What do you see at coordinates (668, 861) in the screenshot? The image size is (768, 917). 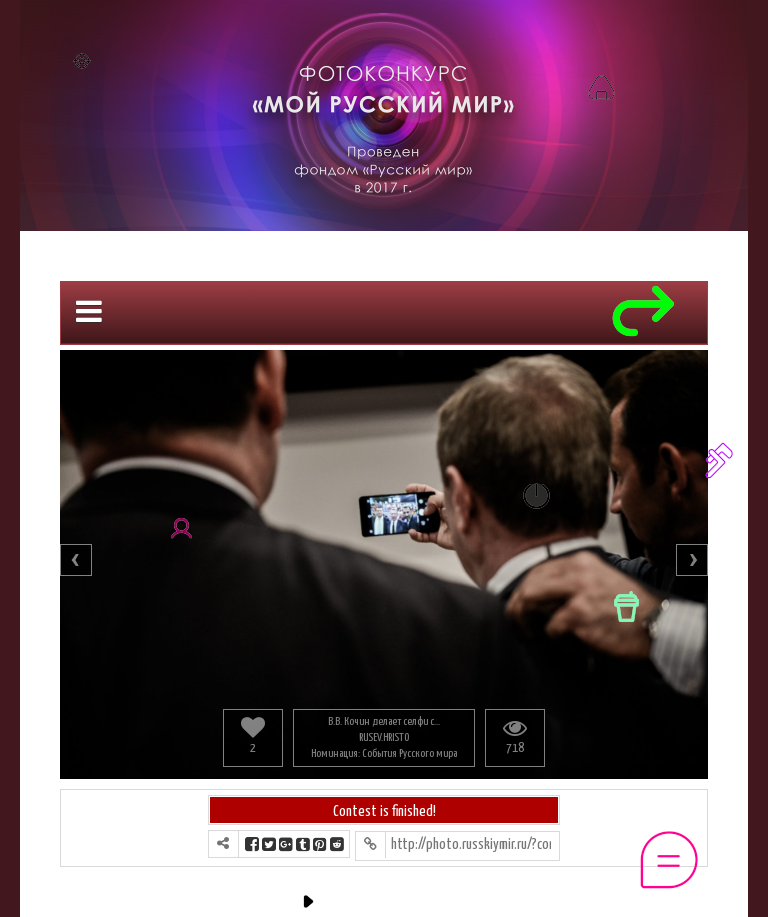 I see `open chat or messaging` at bounding box center [668, 861].